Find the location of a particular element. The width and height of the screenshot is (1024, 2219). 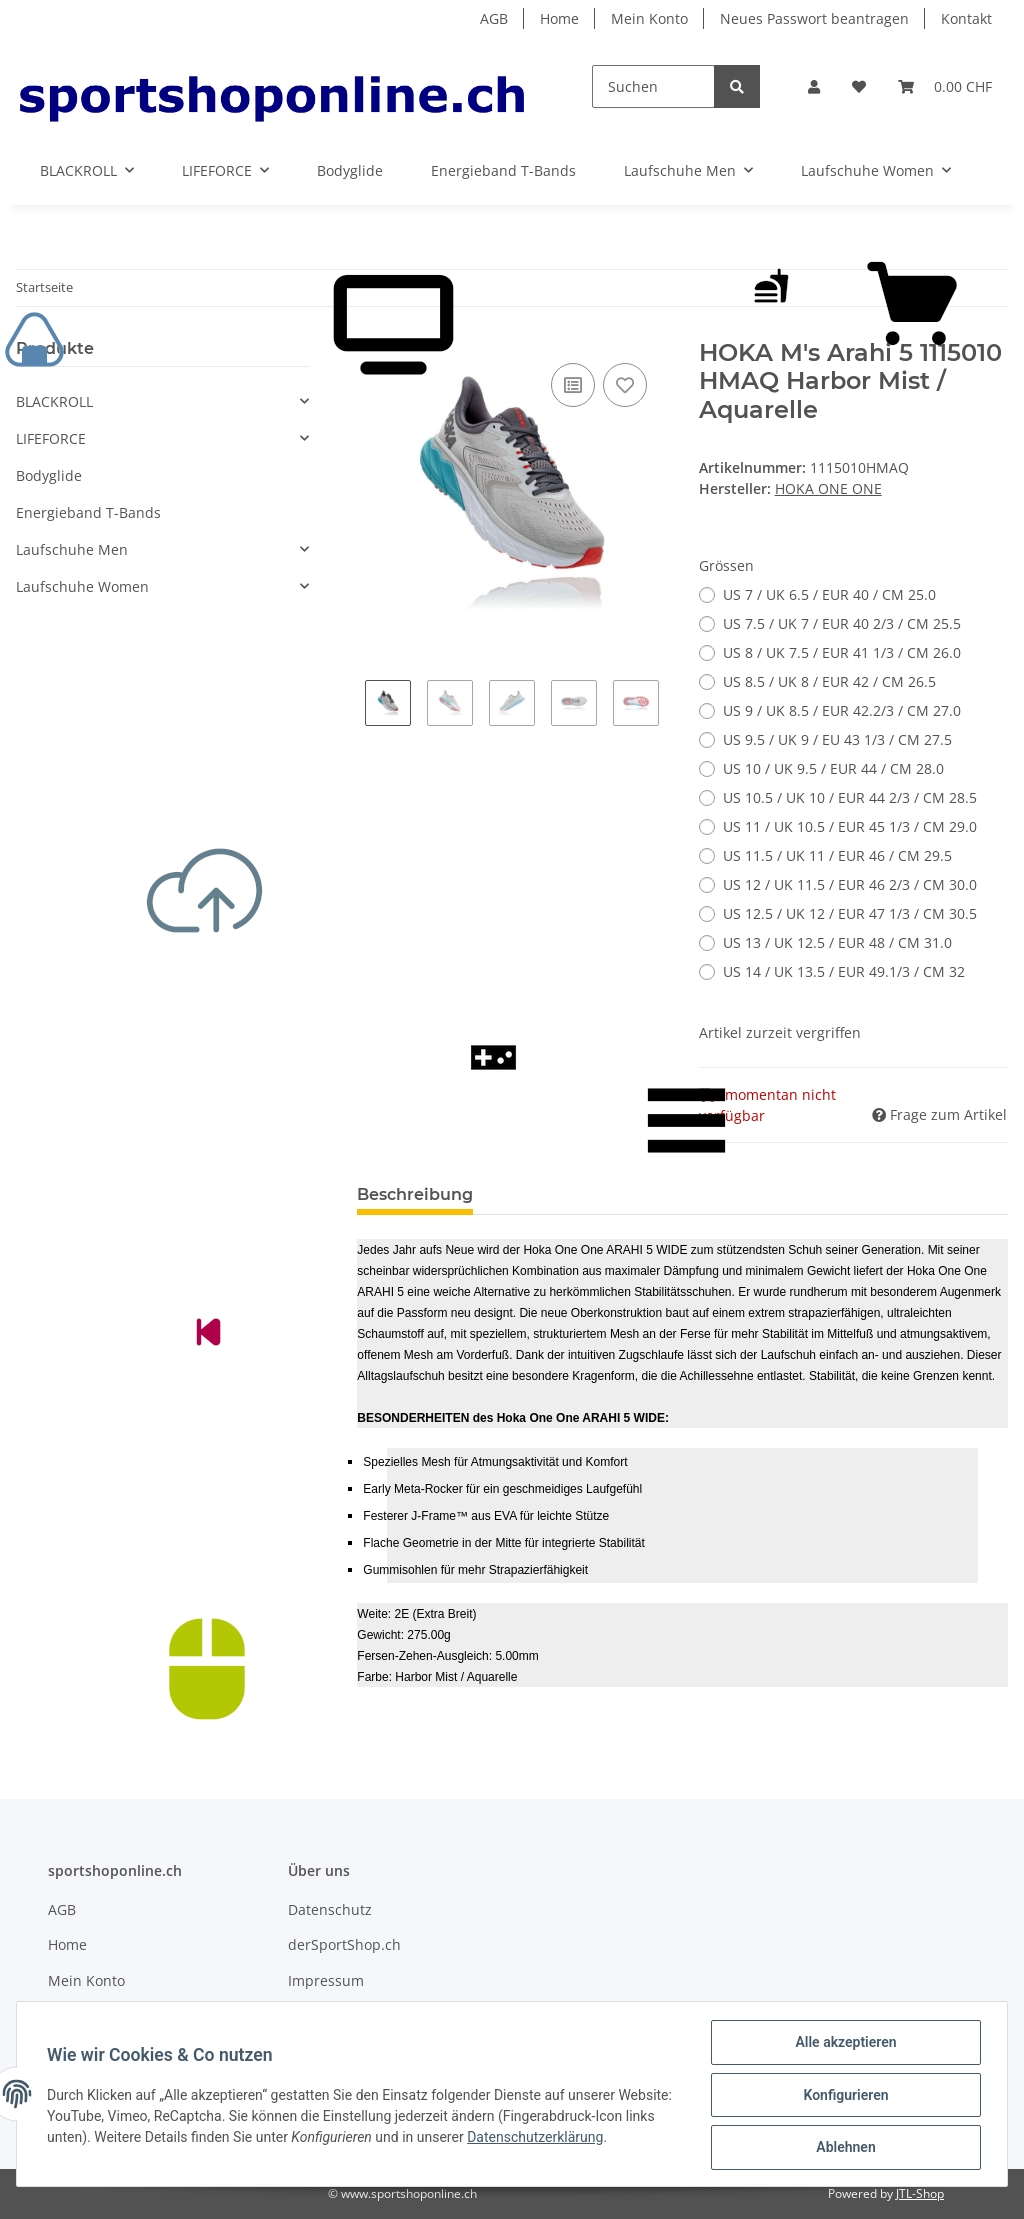

open navigation menu is located at coordinates (686, 1120).